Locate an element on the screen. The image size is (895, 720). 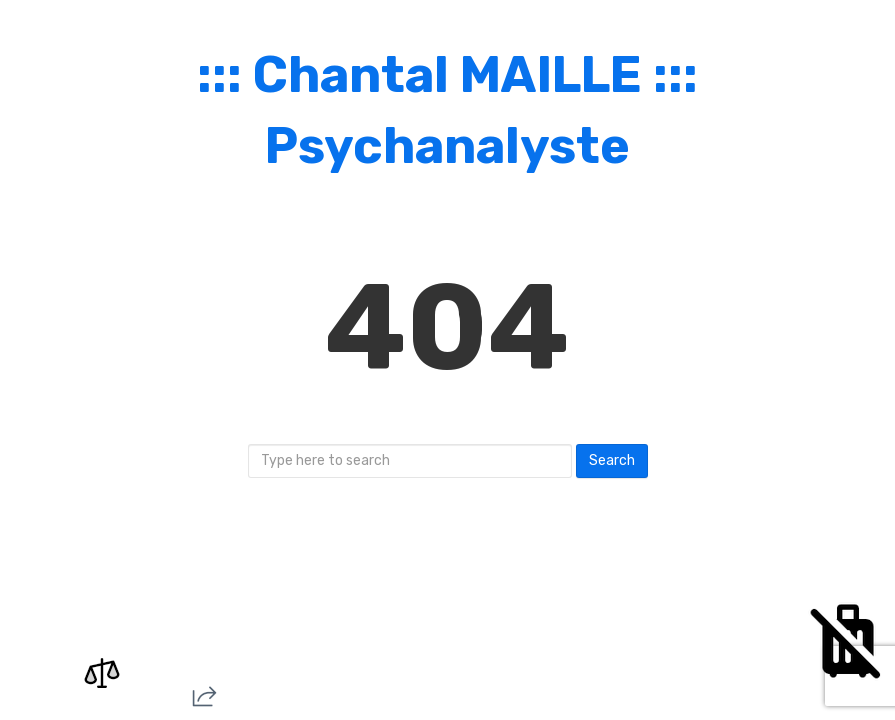
share this content is located at coordinates (204, 695).